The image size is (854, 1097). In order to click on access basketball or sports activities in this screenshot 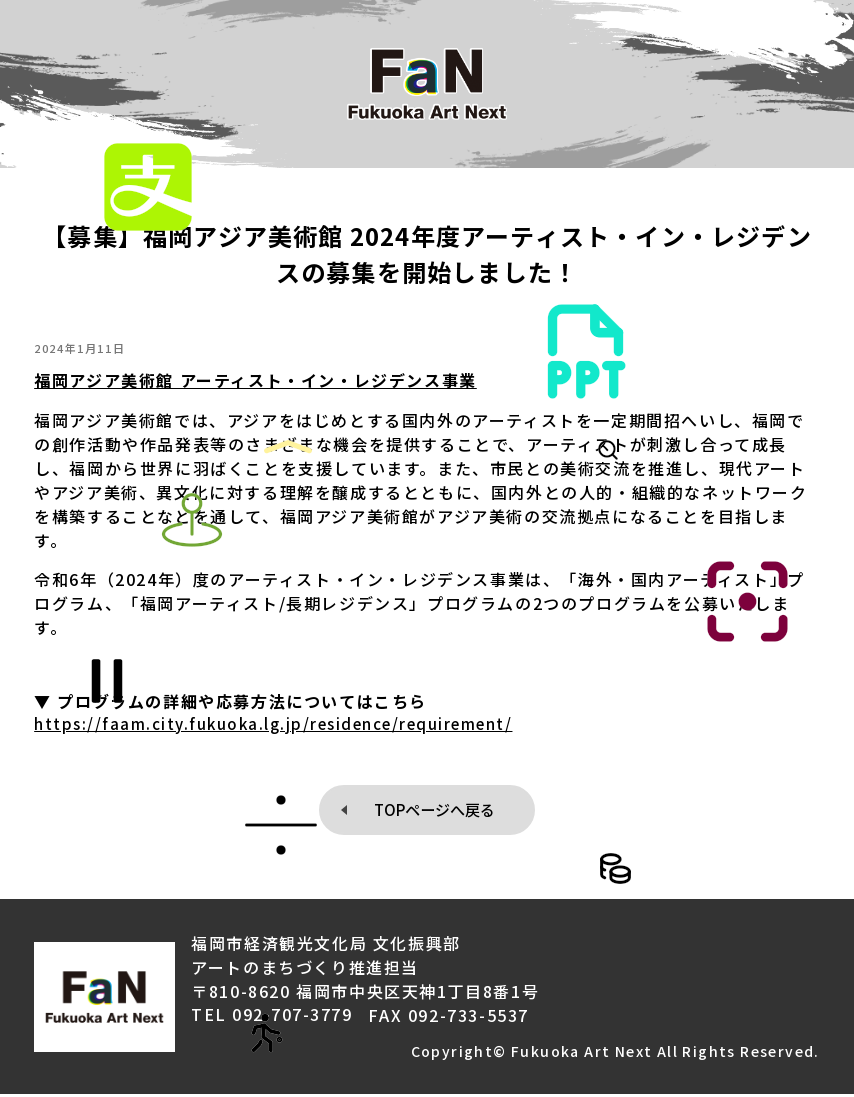, I will do `click(267, 1033)`.